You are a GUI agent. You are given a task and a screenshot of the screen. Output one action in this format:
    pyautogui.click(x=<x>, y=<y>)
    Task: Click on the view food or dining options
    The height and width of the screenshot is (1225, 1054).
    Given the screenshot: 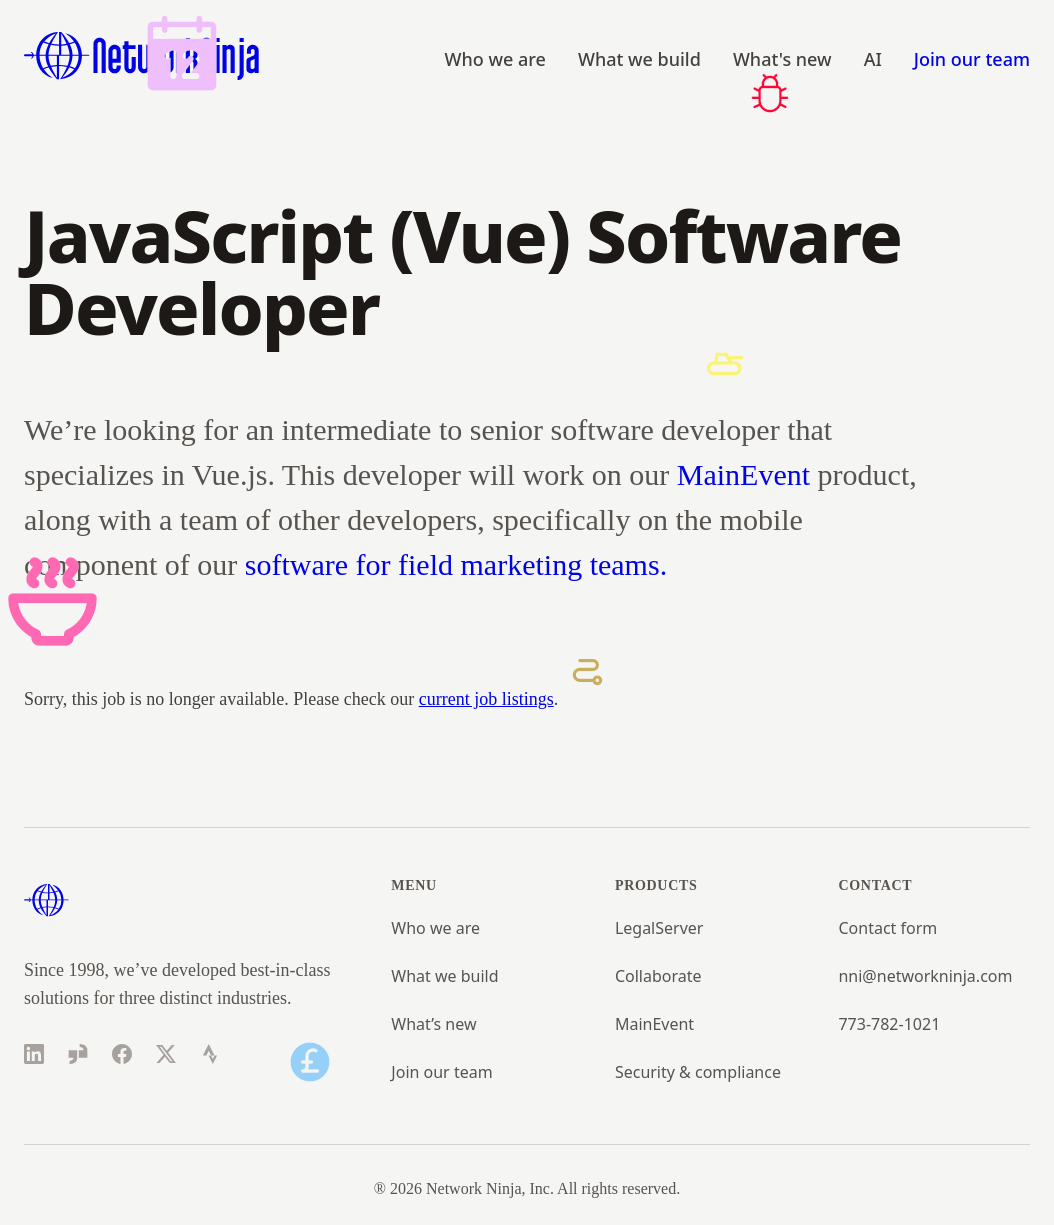 What is the action you would take?
    pyautogui.click(x=52, y=601)
    